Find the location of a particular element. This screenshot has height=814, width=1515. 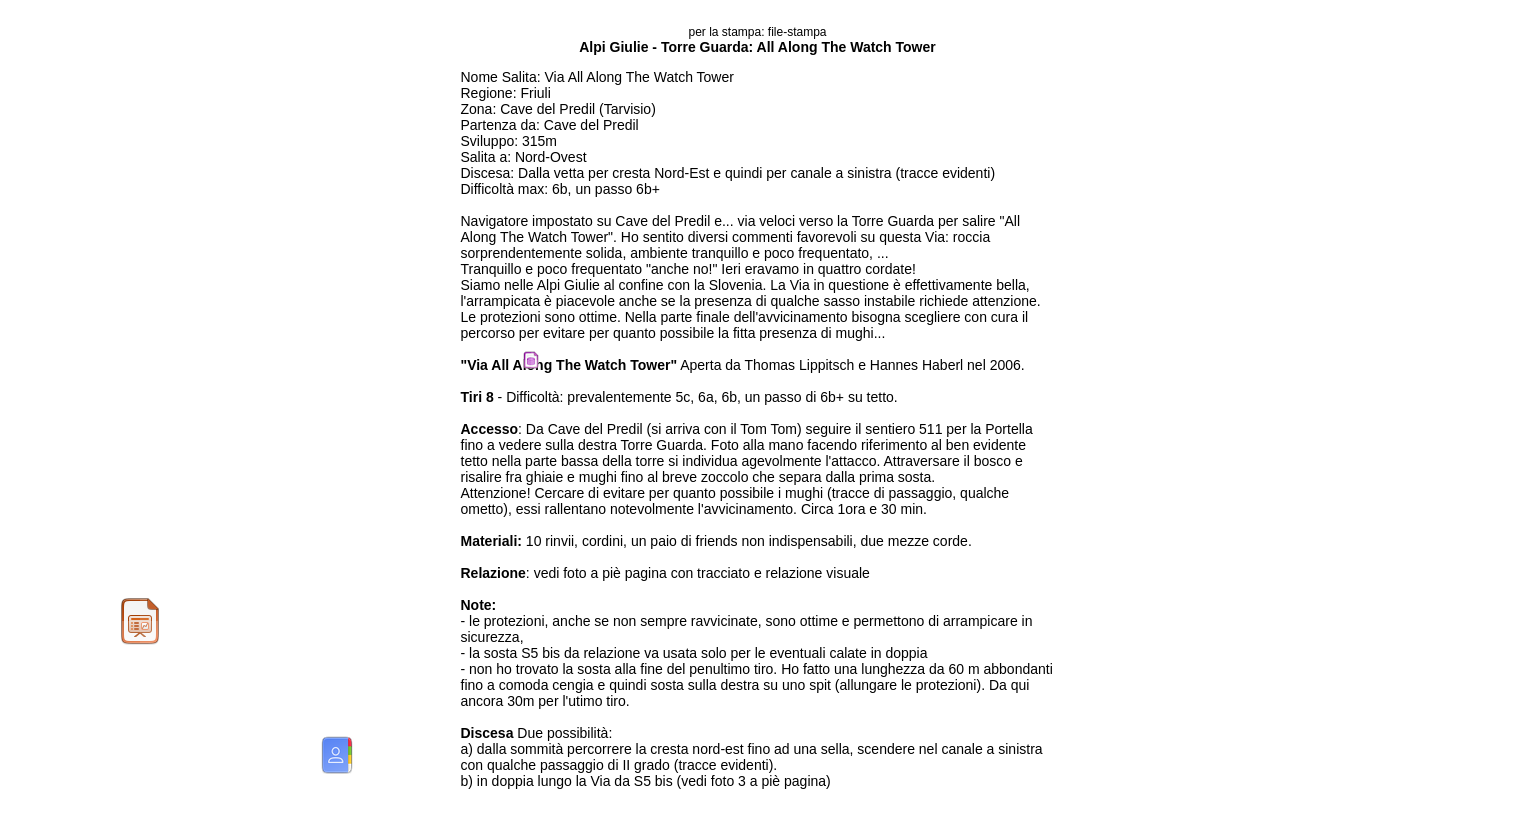

open a presentation file is located at coordinates (140, 621).